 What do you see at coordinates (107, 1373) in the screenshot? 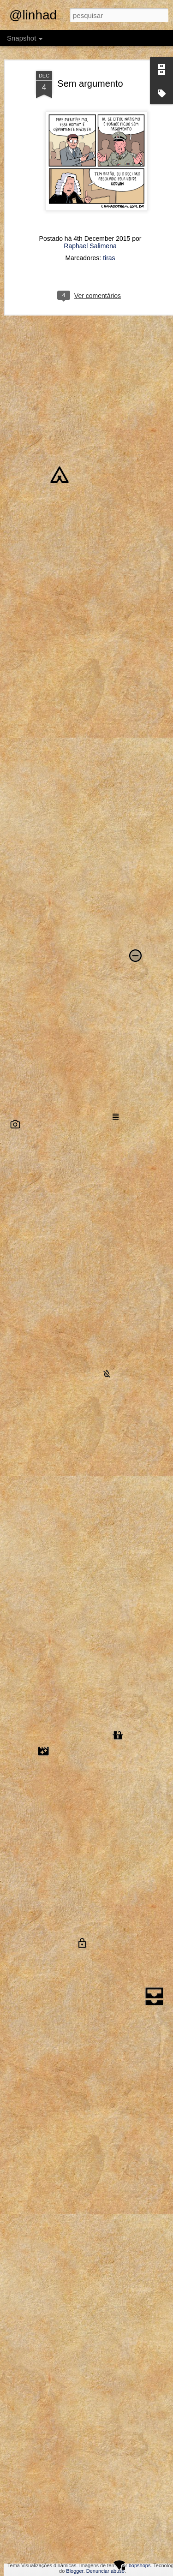
I see `reset text or fill color to default` at bounding box center [107, 1373].